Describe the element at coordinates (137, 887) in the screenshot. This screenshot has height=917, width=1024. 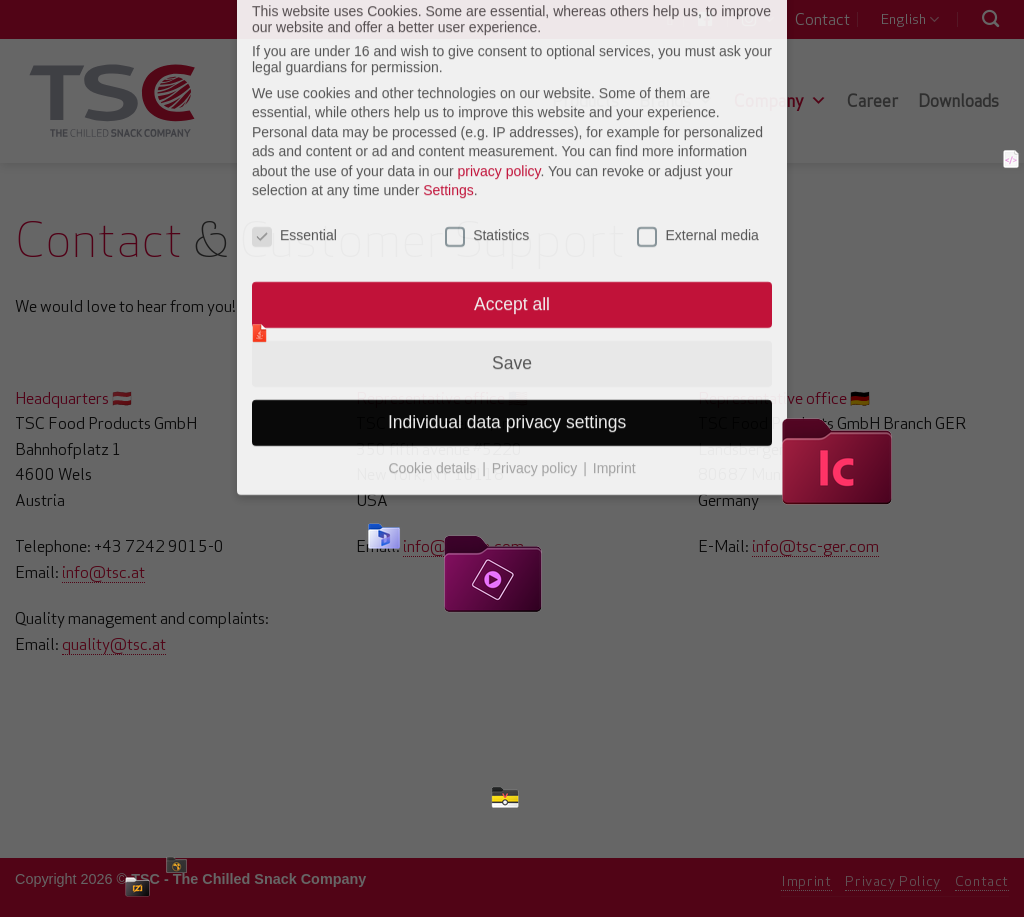
I see `open folder containing zig programming language files` at that location.